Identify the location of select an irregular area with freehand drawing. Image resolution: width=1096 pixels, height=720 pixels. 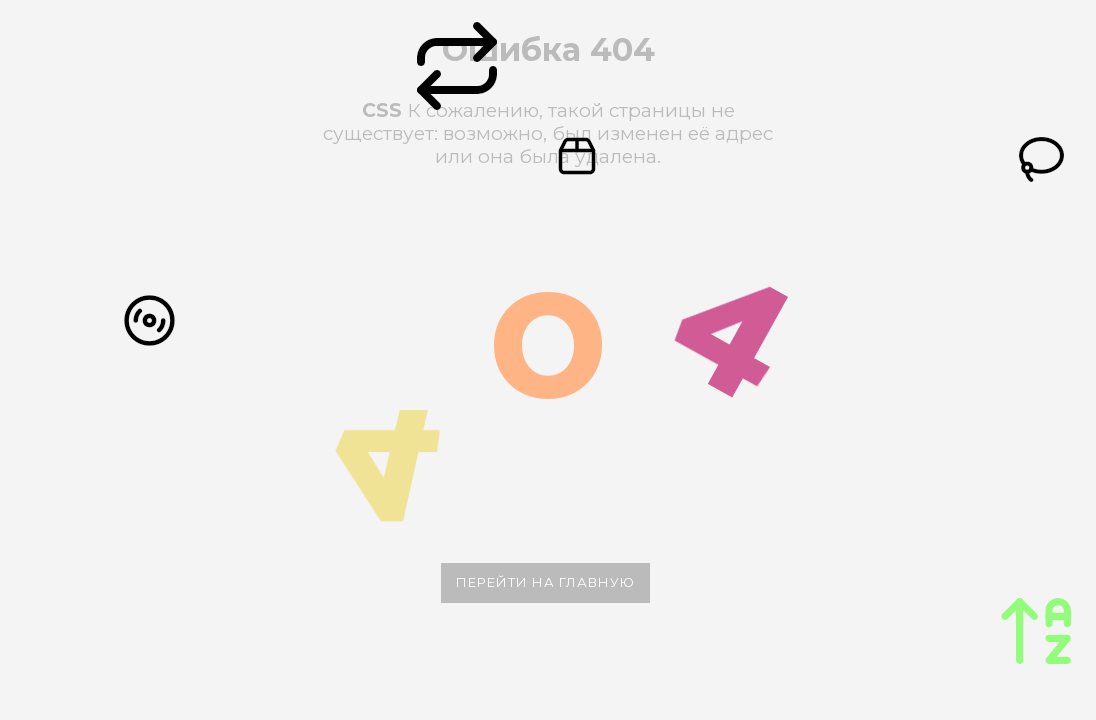
(1041, 159).